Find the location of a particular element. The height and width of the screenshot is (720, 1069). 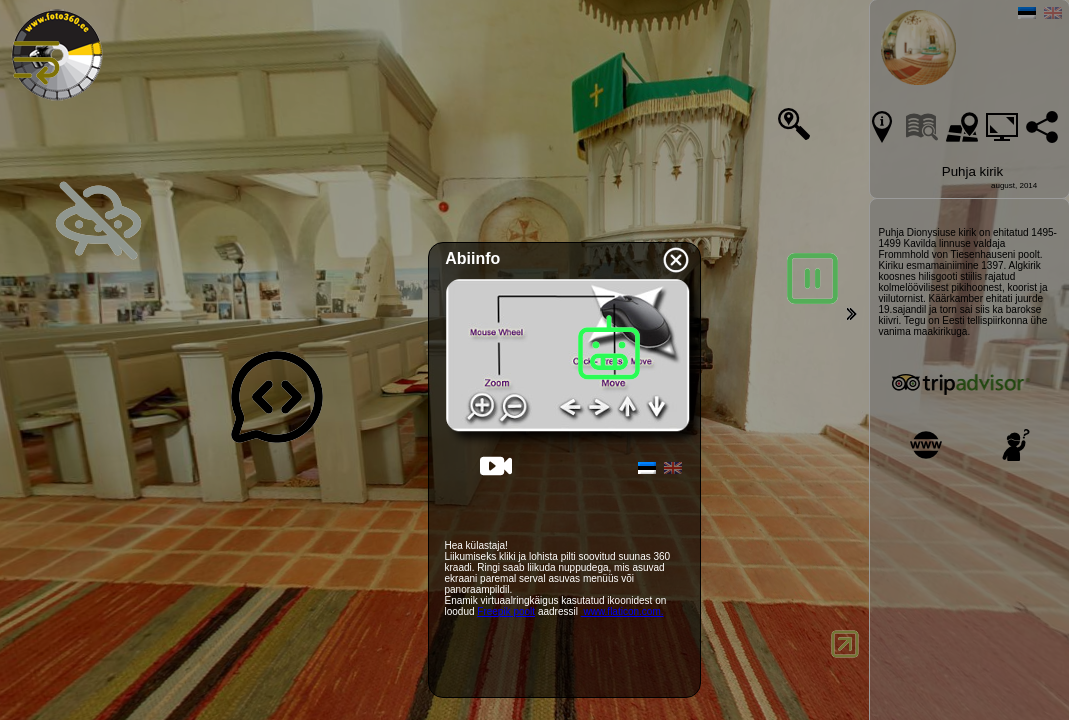

pause media playback is located at coordinates (812, 278).